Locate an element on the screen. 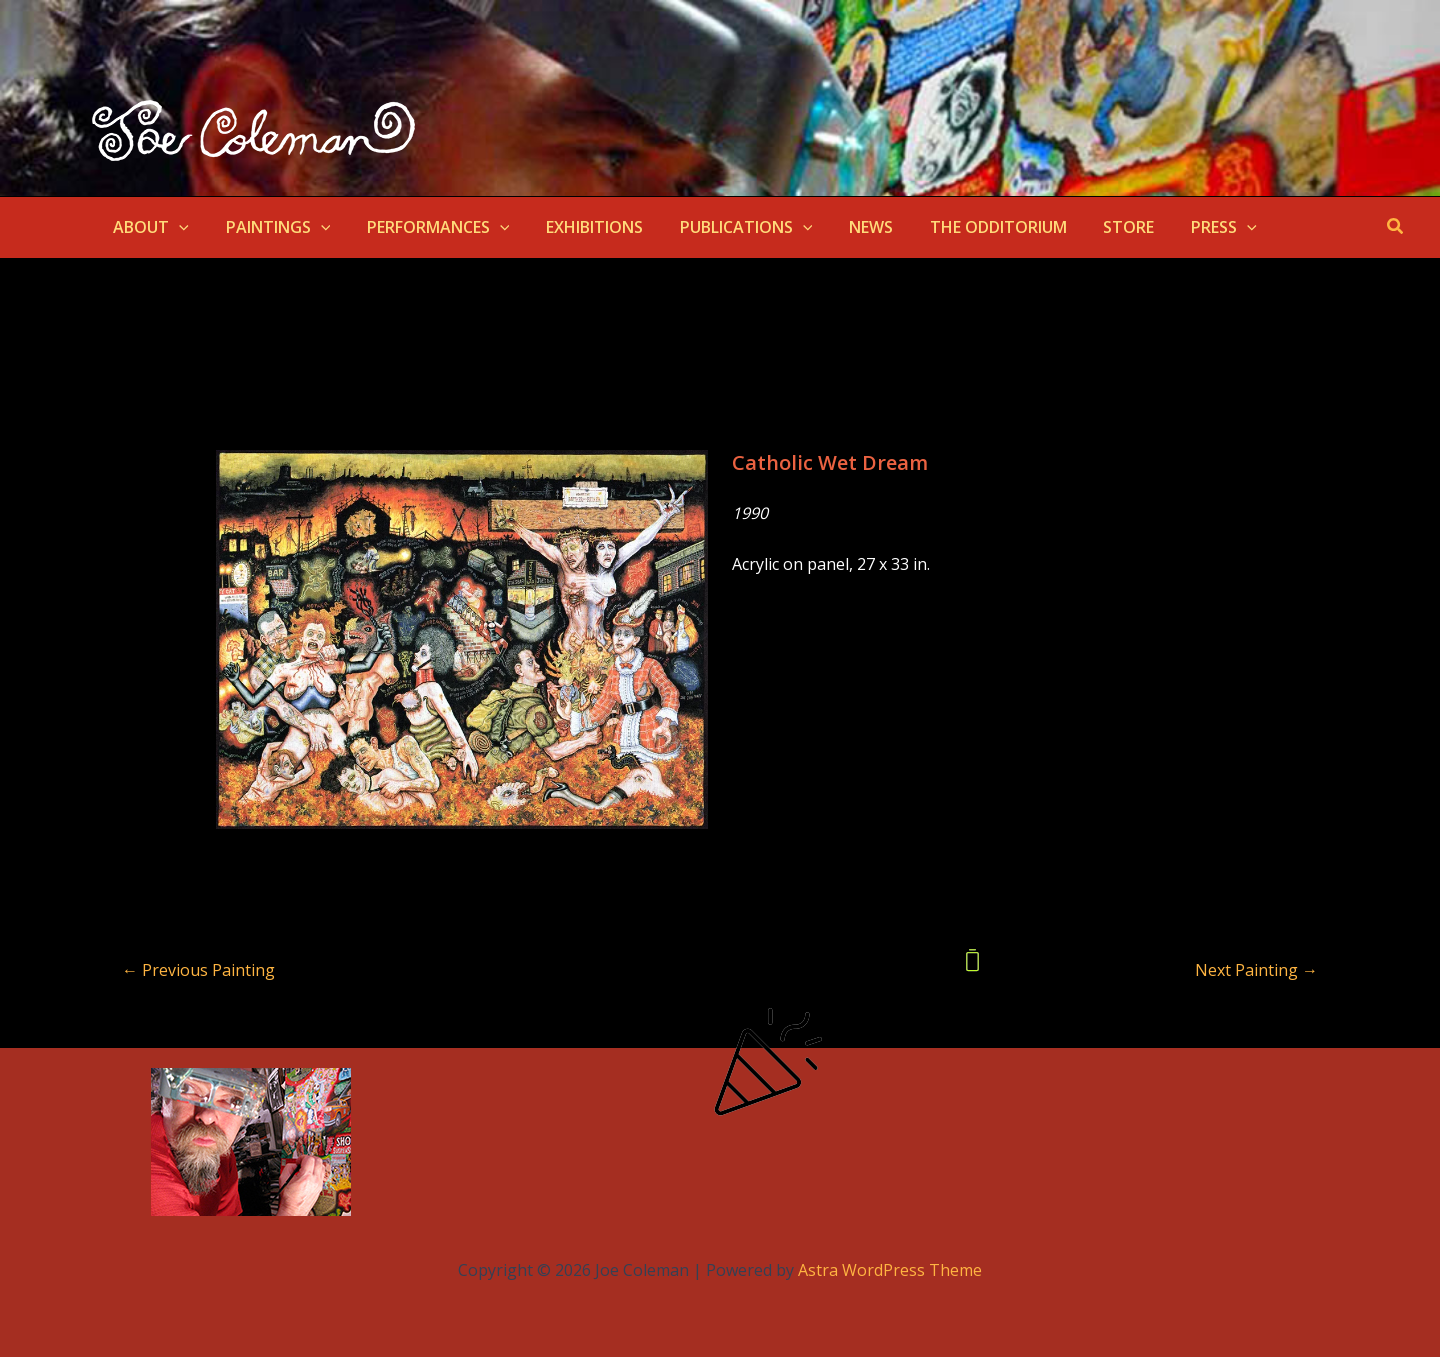 The image size is (1440, 1357). indicates battery is empty or critically low is located at coordinates (972, 960).